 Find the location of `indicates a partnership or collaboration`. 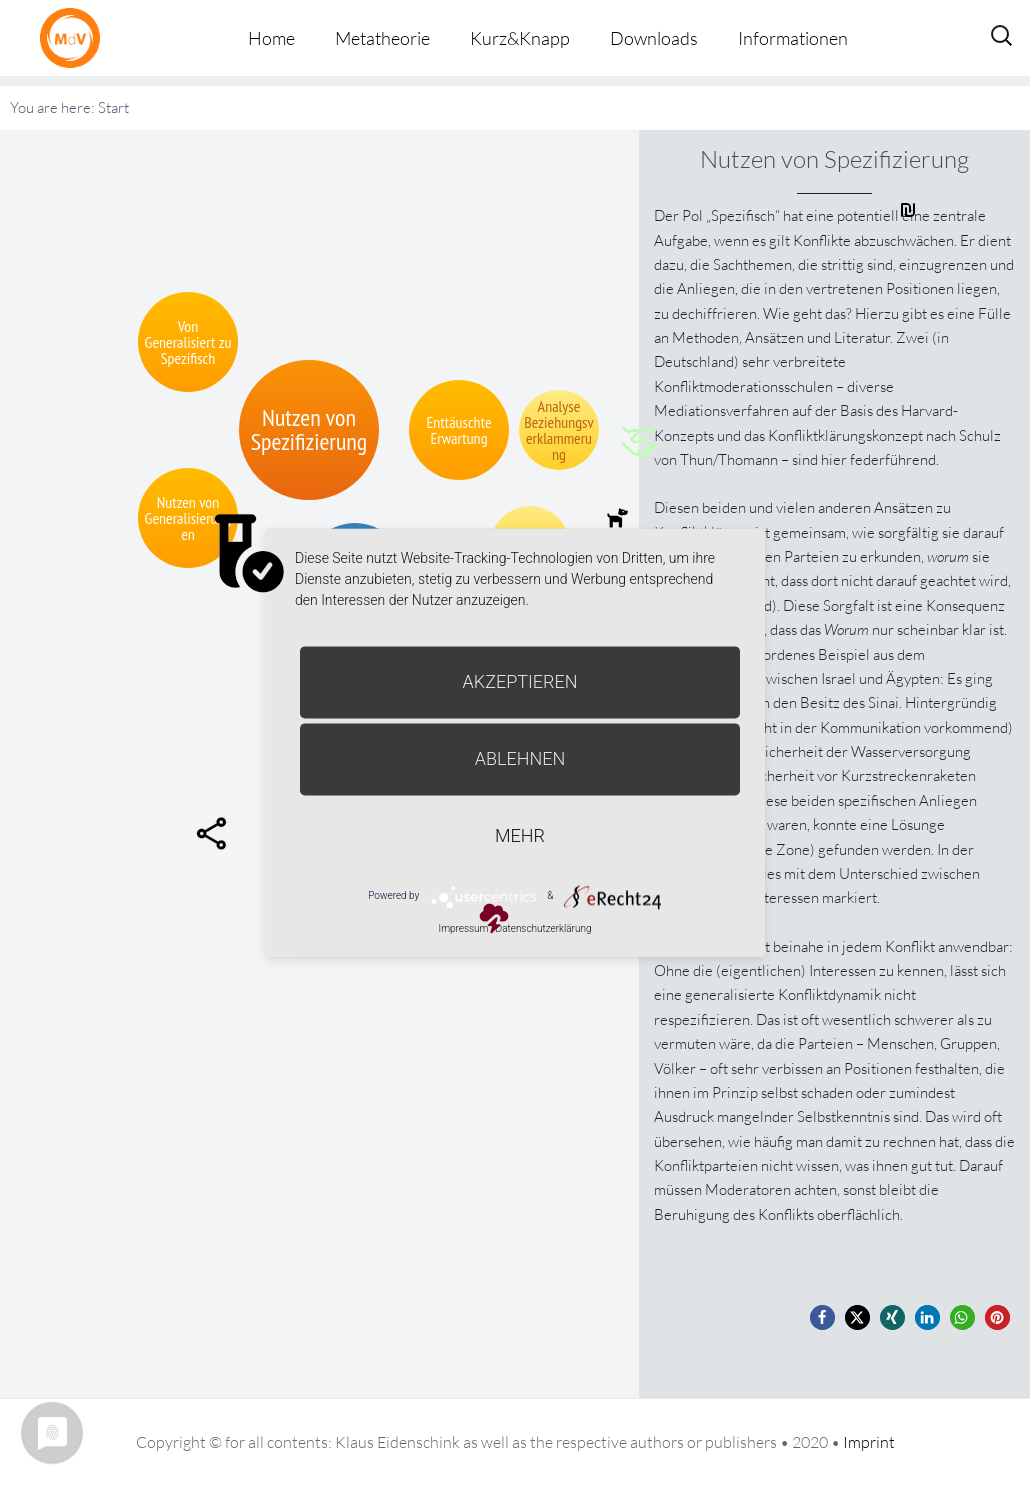

indicates a partnership or collaboration is located at coordinates (640, 441).